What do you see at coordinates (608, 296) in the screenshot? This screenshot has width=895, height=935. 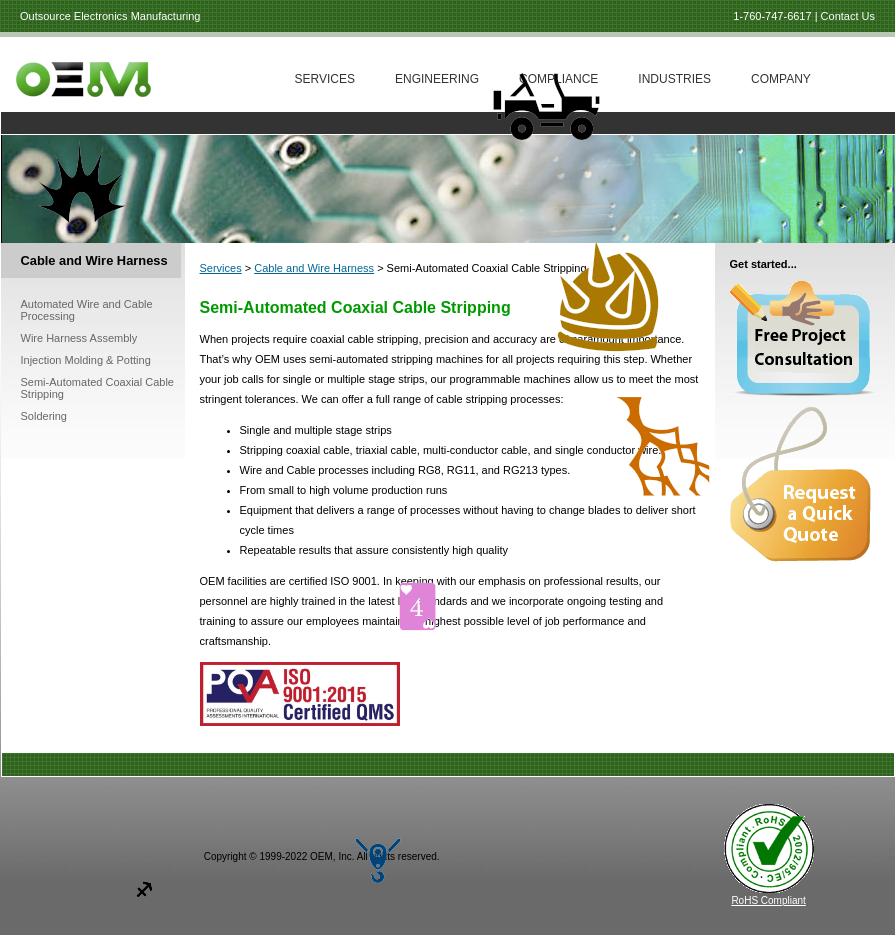 I see `equip shoulder armor to your character` at bounding box center [608, 296].